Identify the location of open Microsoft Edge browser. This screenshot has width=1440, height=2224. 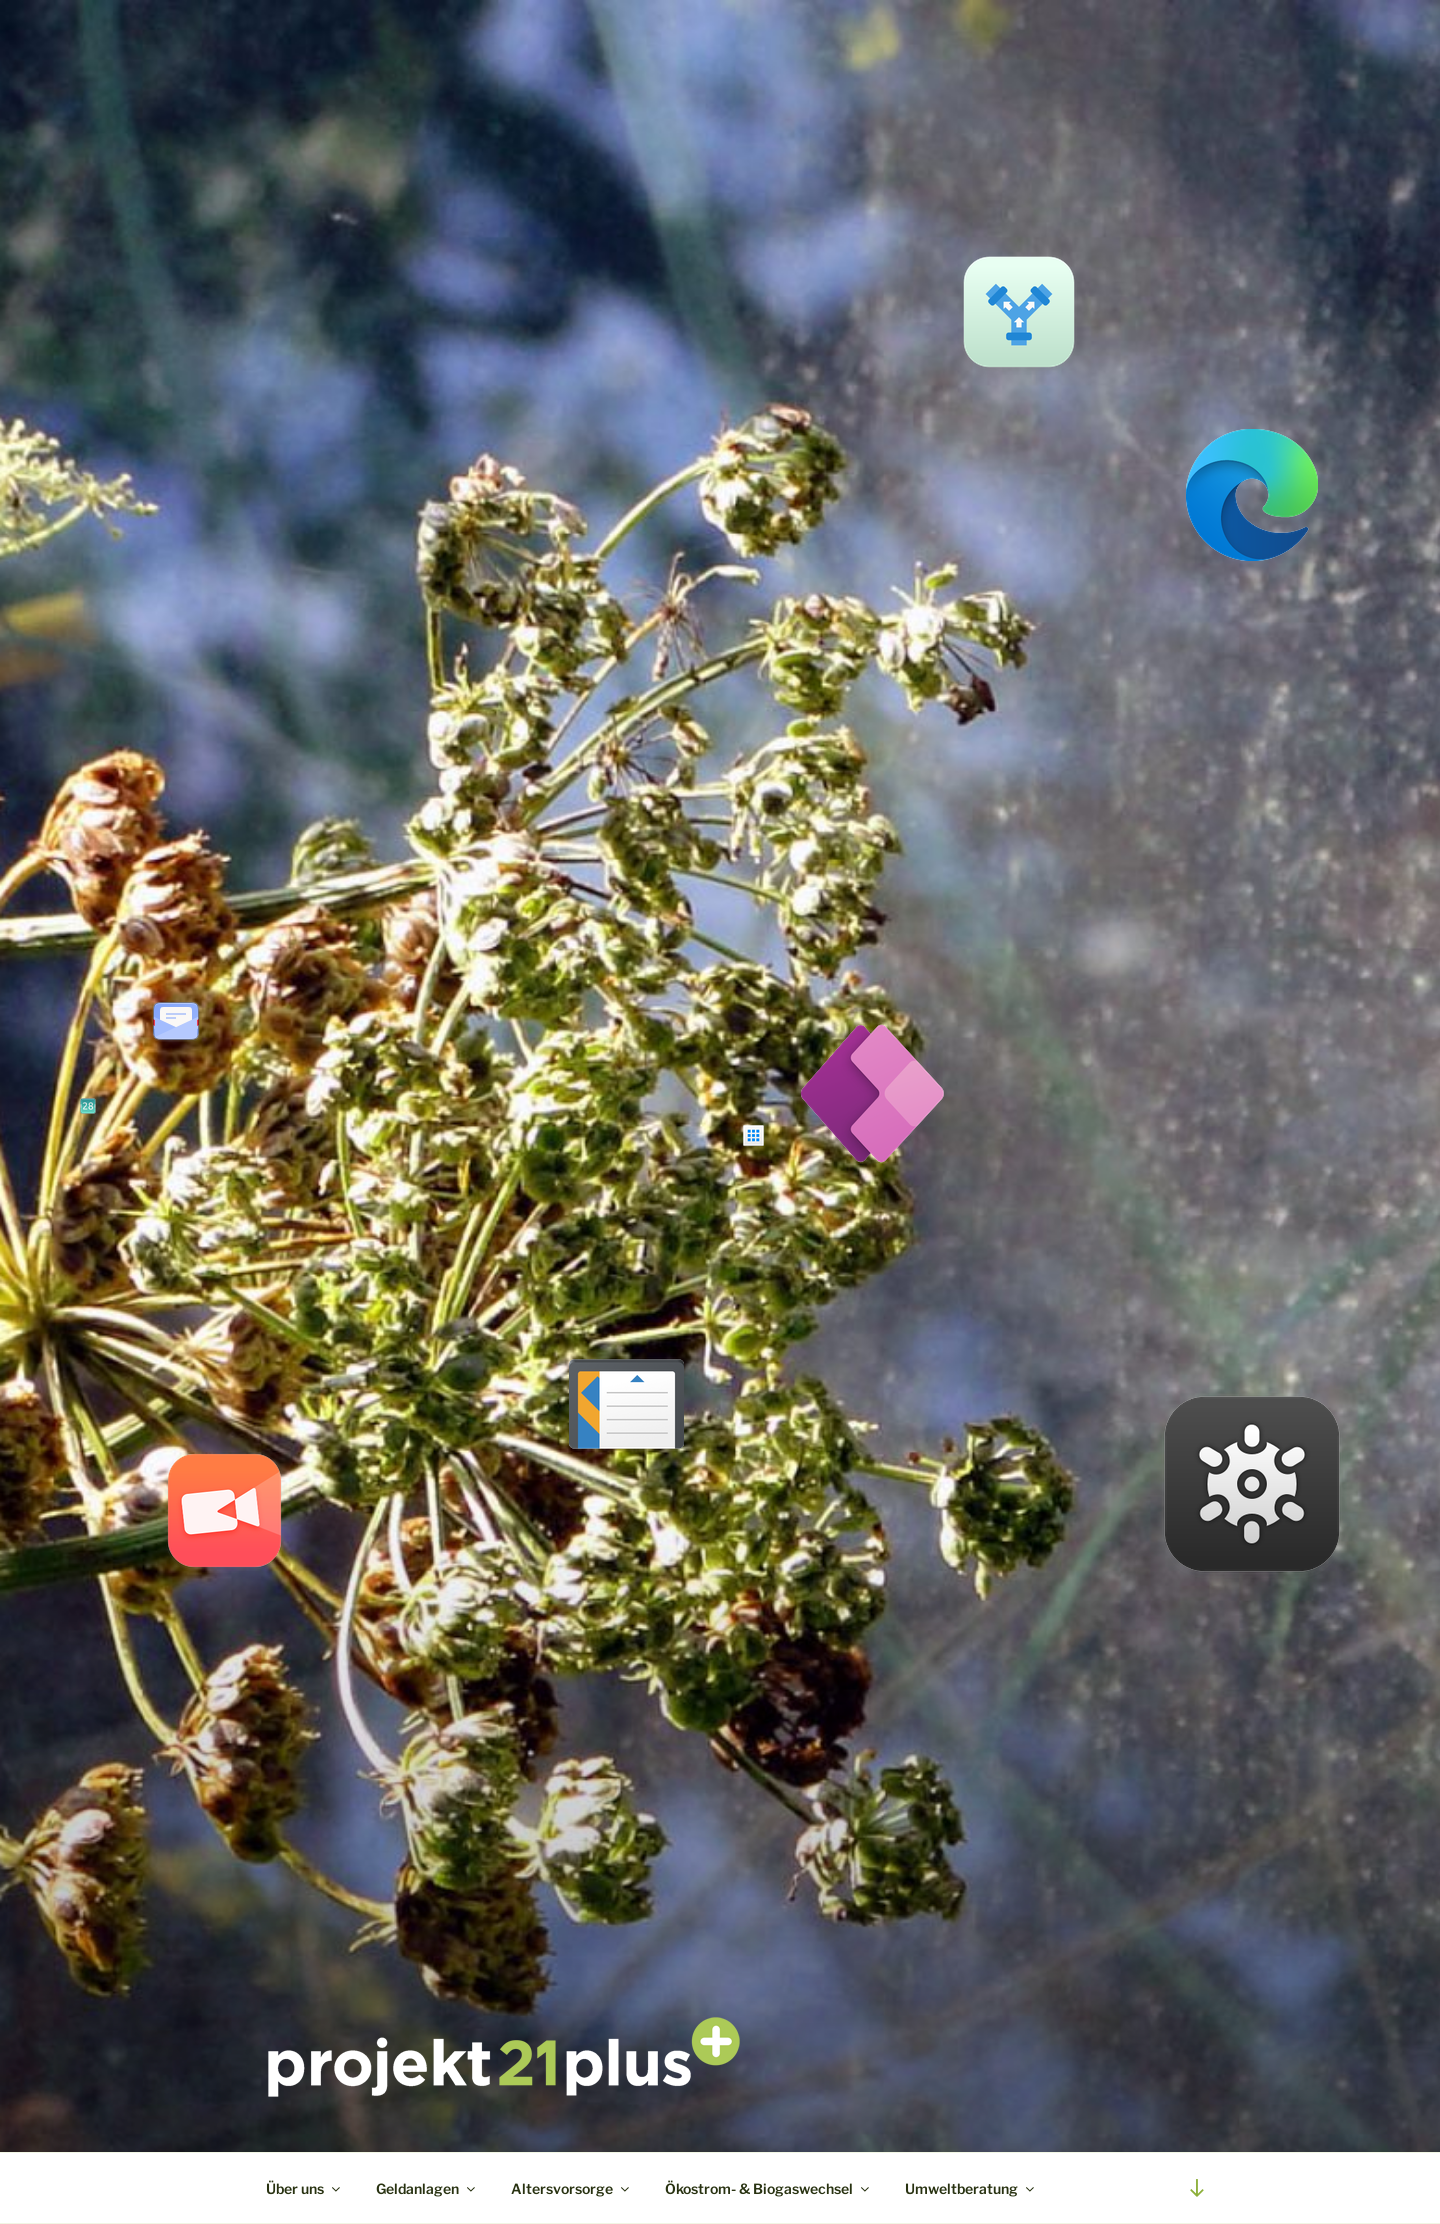
(1252, 495).